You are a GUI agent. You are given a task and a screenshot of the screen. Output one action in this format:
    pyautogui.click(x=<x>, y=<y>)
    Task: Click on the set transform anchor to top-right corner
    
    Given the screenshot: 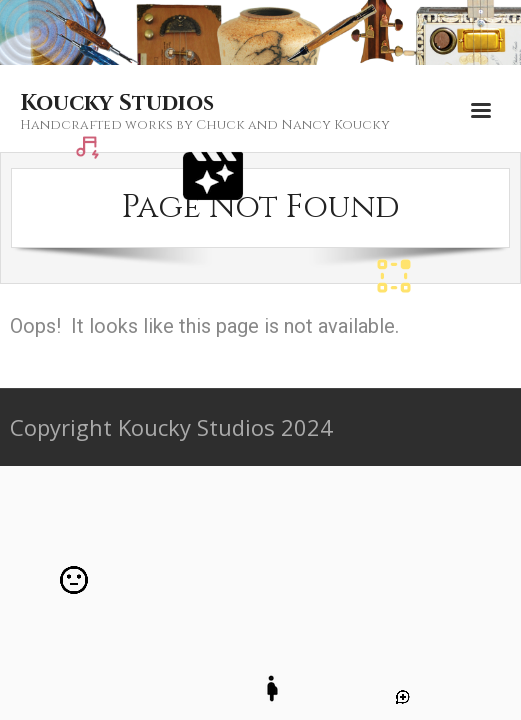 What is the action you would take?
    pyautogui.click(x=394, y=276)
    